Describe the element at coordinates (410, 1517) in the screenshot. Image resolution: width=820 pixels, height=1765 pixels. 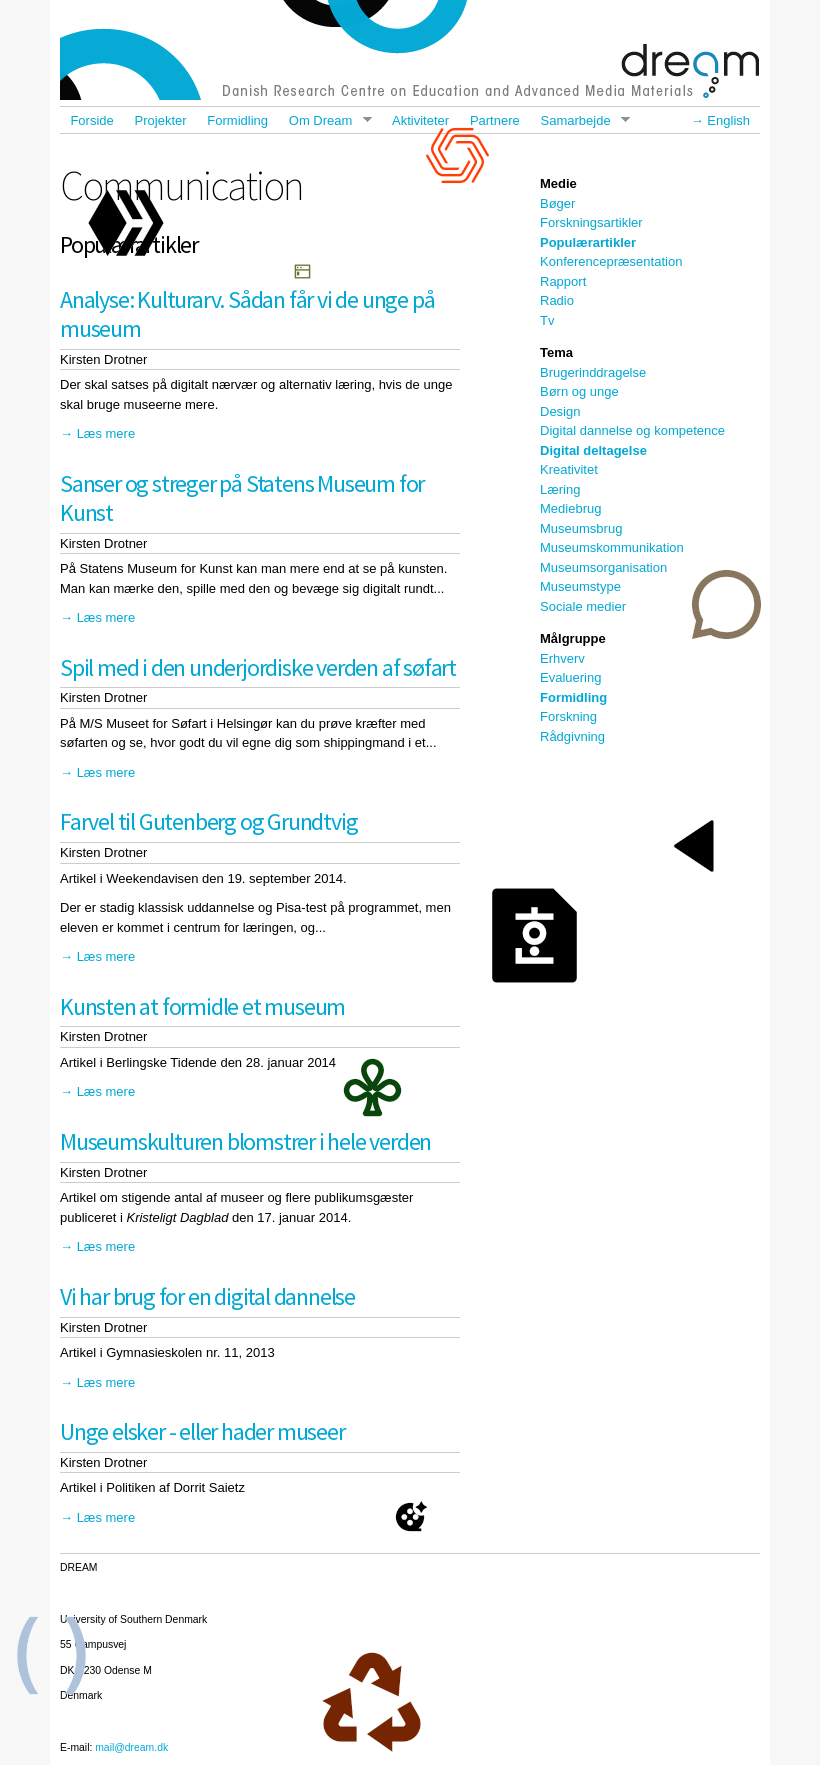
I see `generate AI-powered video content` at that location.